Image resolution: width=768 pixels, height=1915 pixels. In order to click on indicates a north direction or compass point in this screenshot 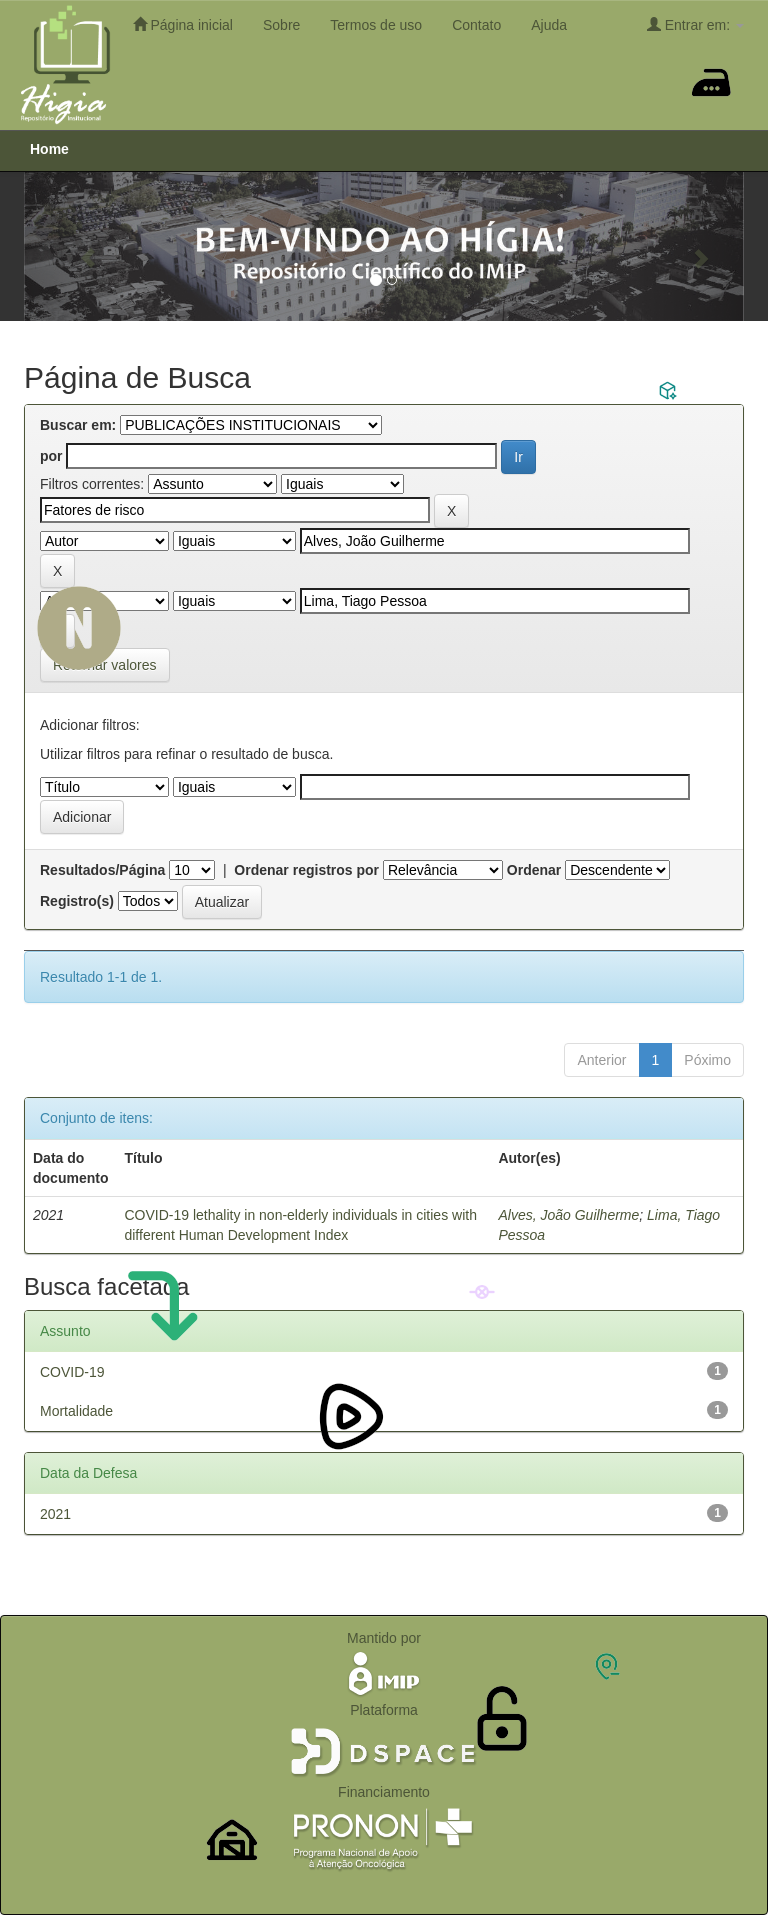, I will do `click(79, 628)`.